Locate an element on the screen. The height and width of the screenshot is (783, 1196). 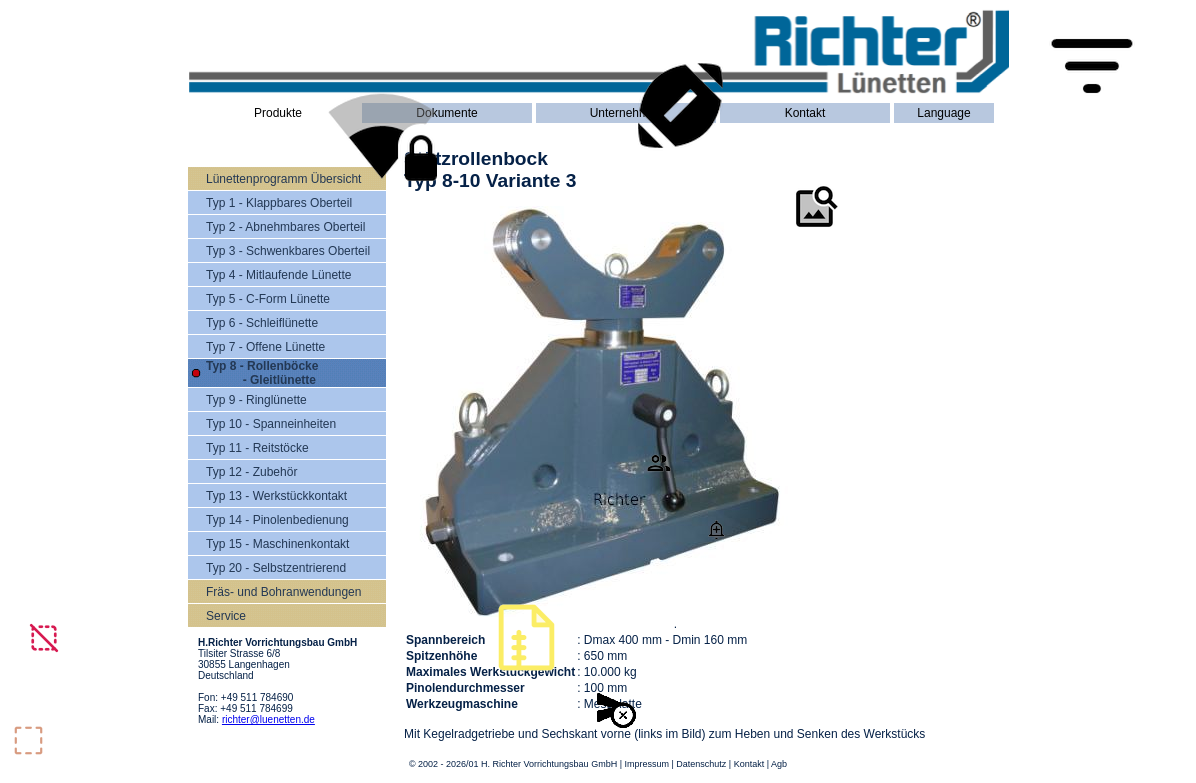
access sports or football content is located at coordinates (680, 105).